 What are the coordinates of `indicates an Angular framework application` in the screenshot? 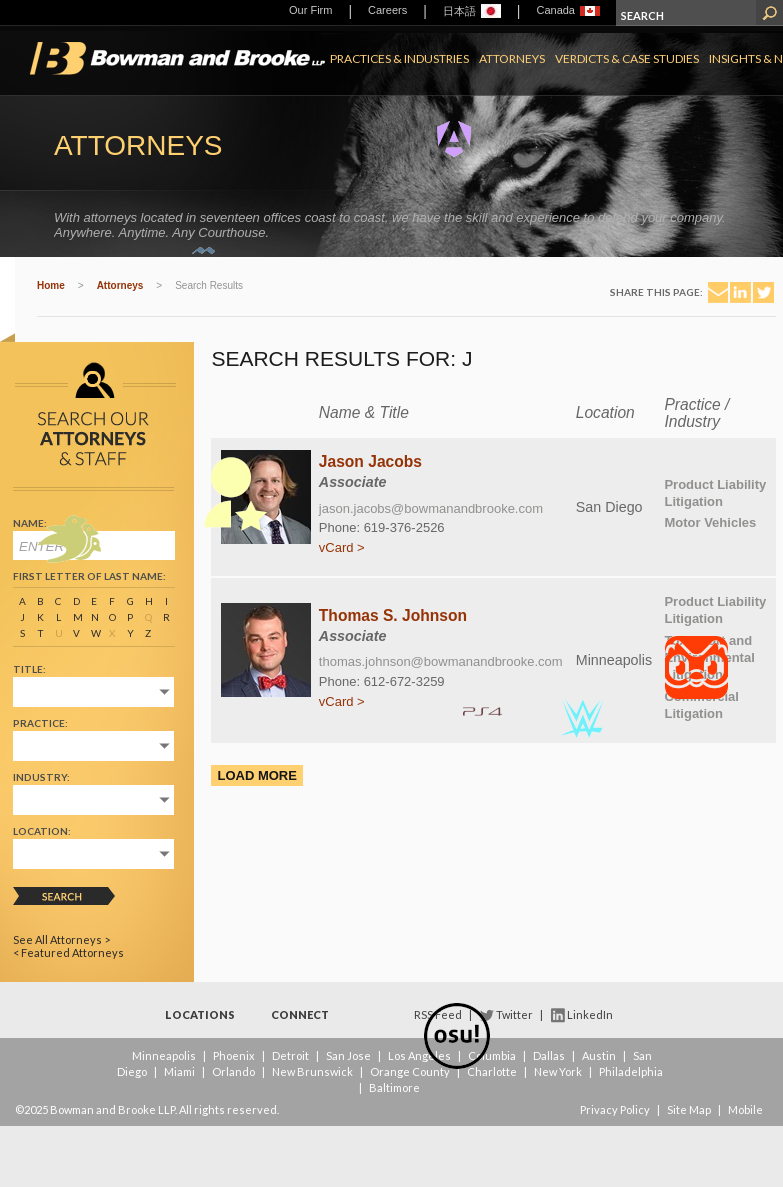 It's located at (454, 139).